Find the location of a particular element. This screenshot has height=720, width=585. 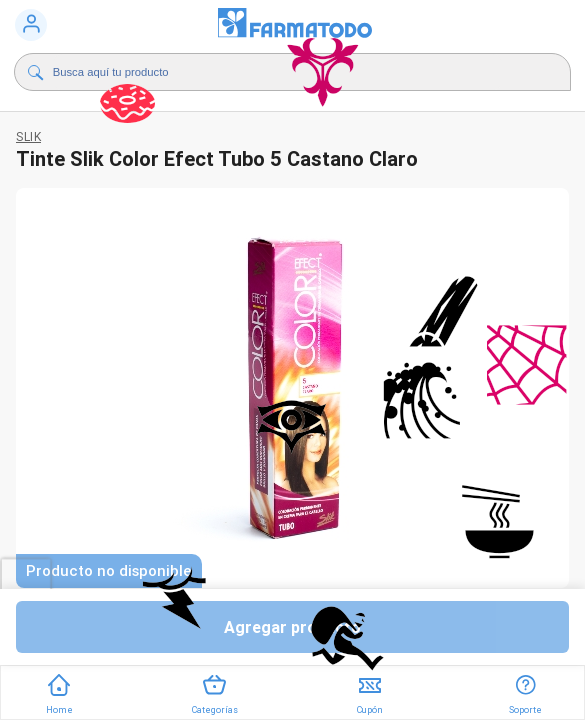

access food or bakery category is located at coordinates (127, 103).